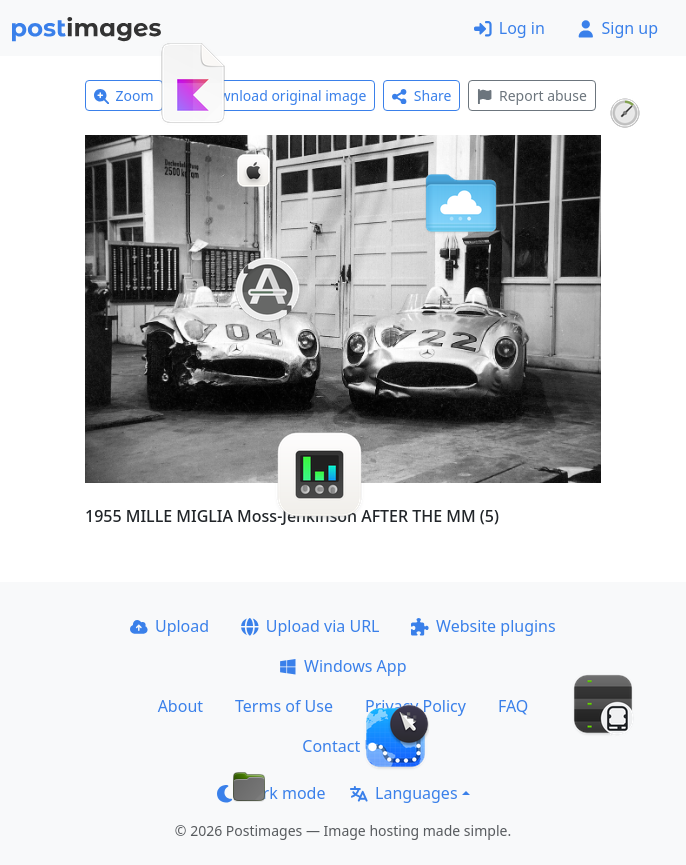 The image size is (686, 865). Describe the element at coordinates (253, 170) in the screenshot. I see `open system preferences or settings` at that location.